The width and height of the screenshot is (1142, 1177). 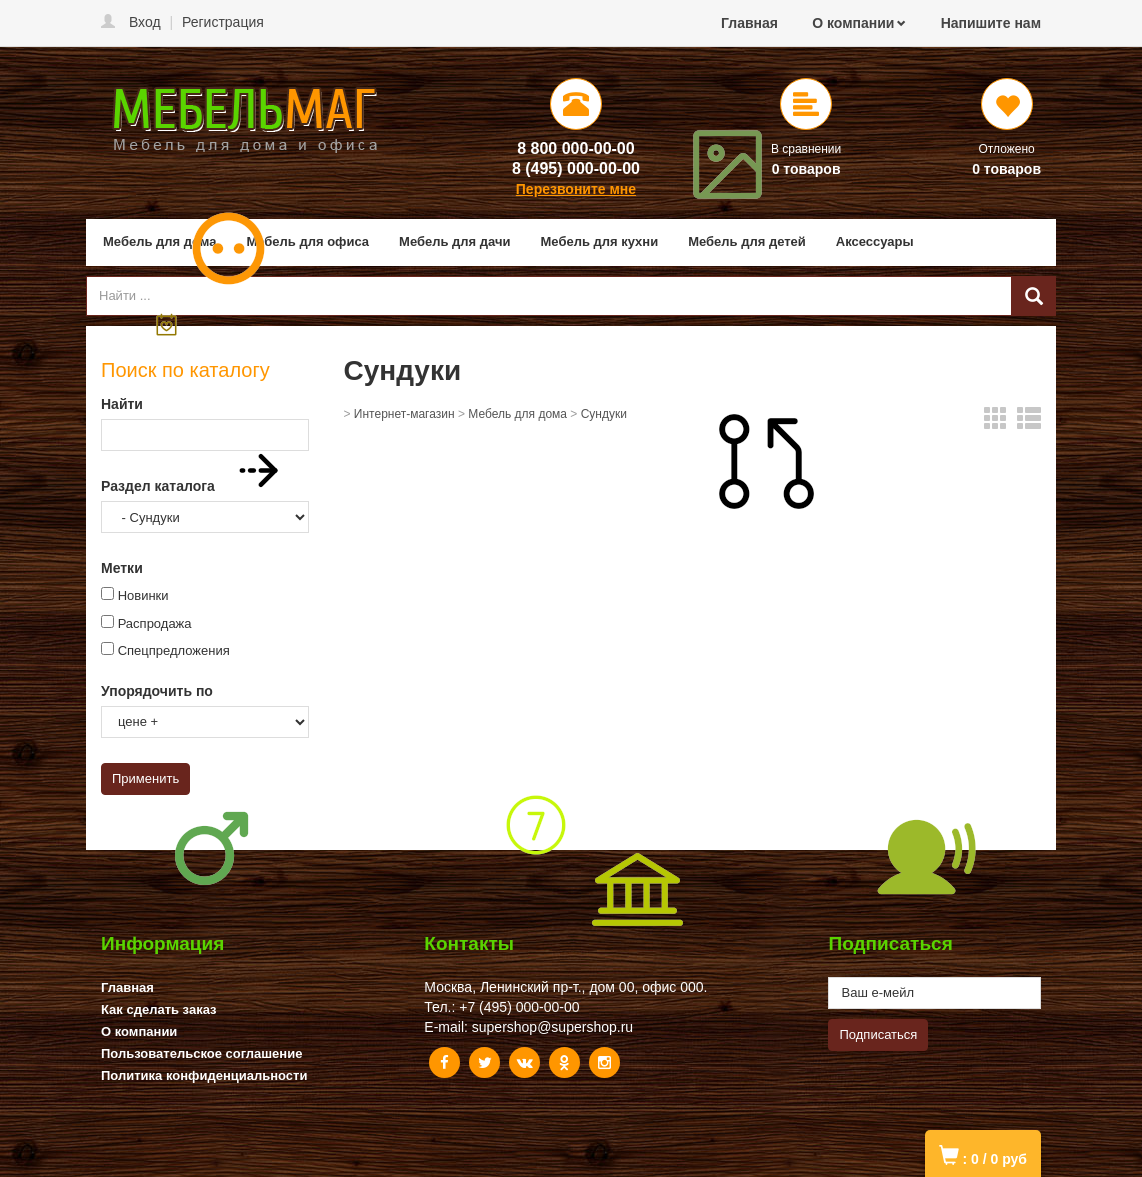 What do you see at coordinates (213, 847) in the screenshot?
I see `indicates male gender selection` at bounding box center [213, 847].